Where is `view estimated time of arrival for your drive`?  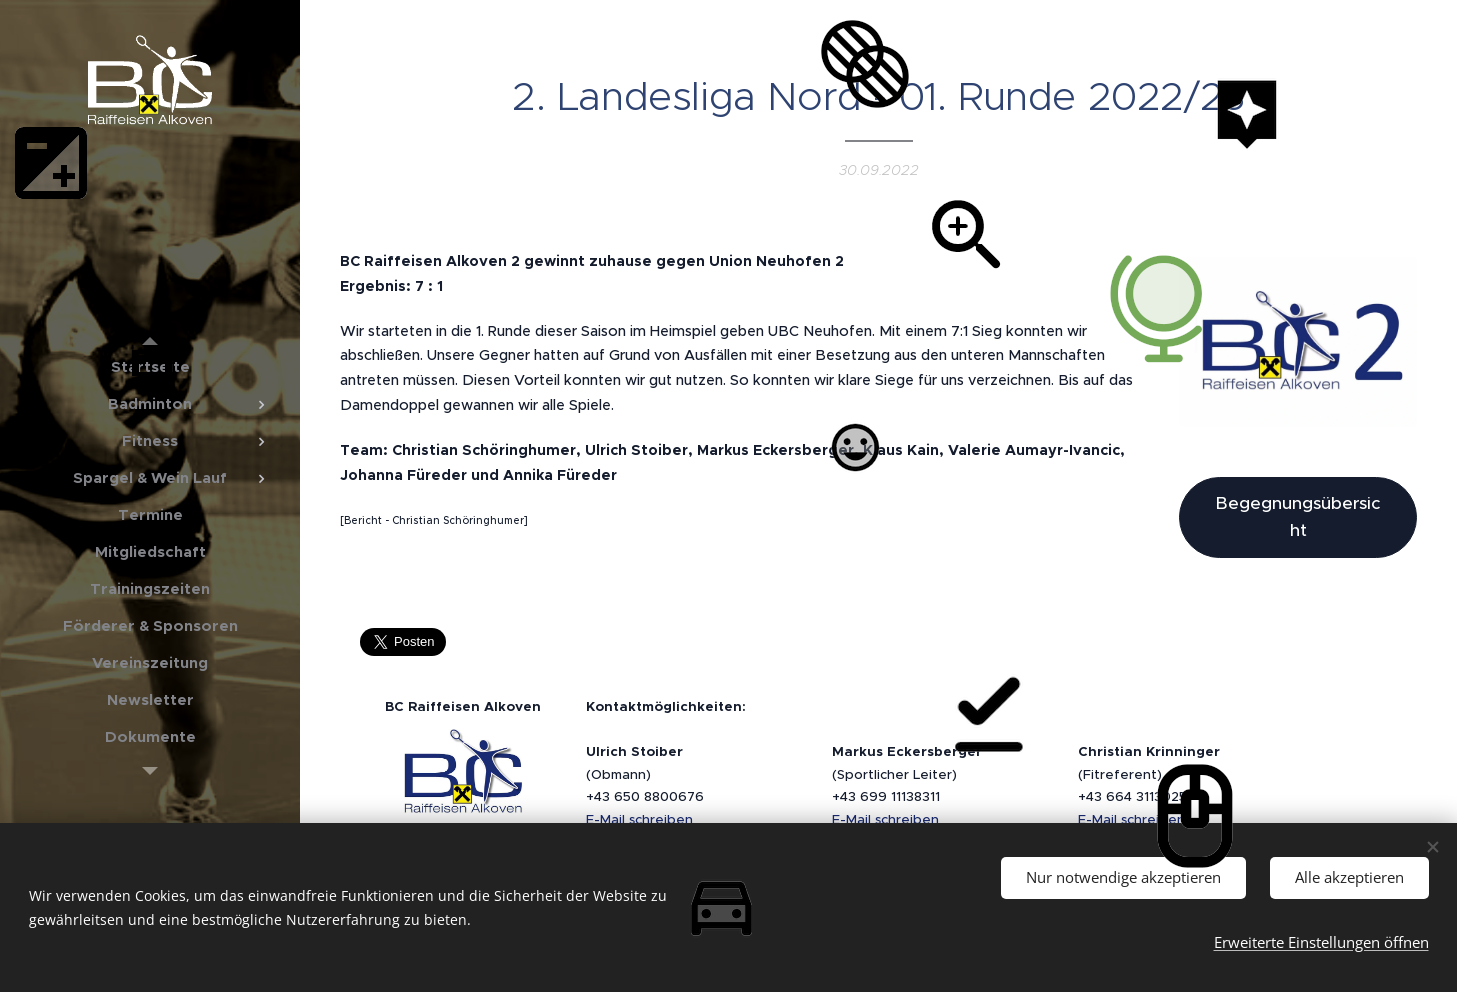
view estimated time of arrival for your drive is located at coordinates (721, 908).